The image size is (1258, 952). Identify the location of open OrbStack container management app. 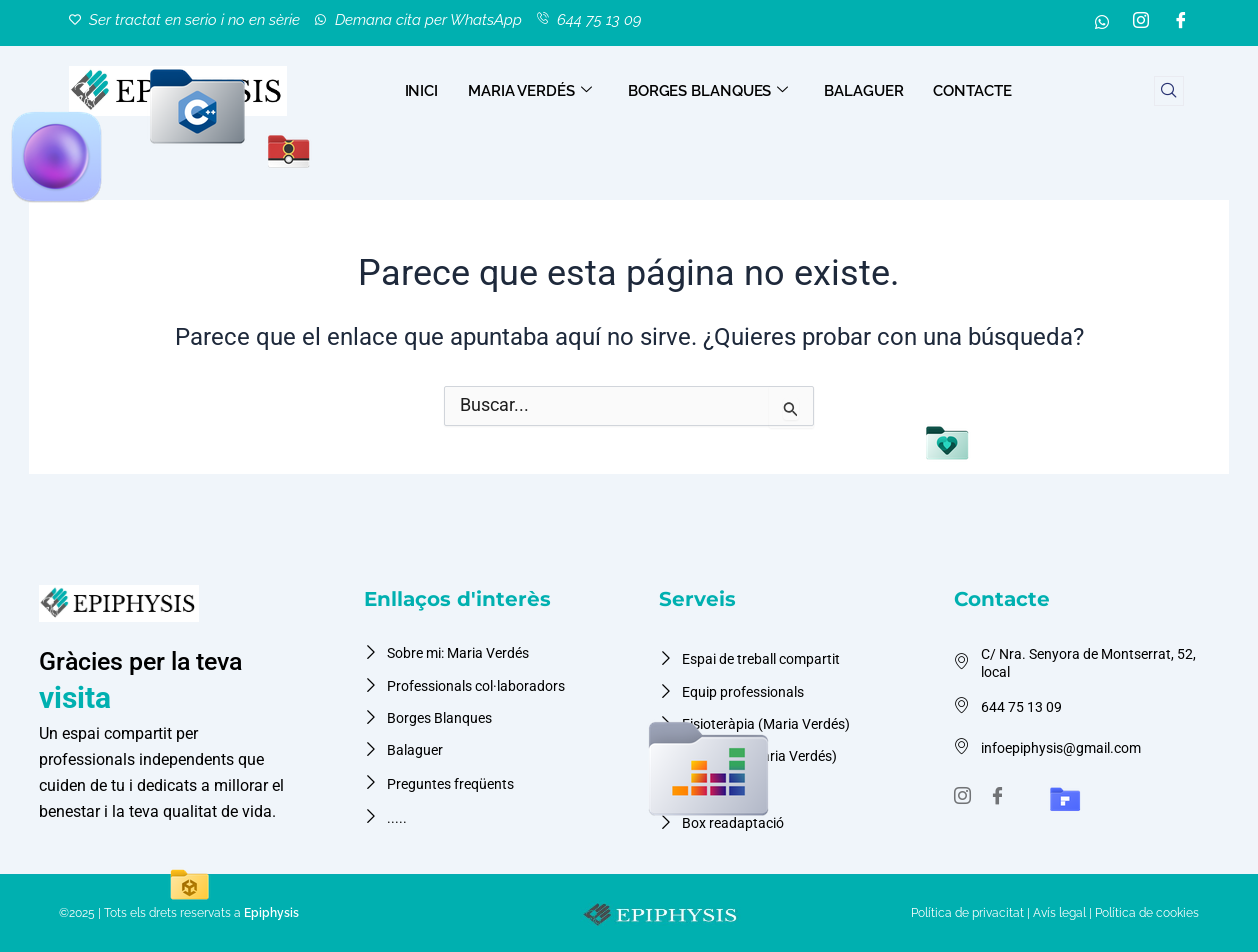
(56, 156).